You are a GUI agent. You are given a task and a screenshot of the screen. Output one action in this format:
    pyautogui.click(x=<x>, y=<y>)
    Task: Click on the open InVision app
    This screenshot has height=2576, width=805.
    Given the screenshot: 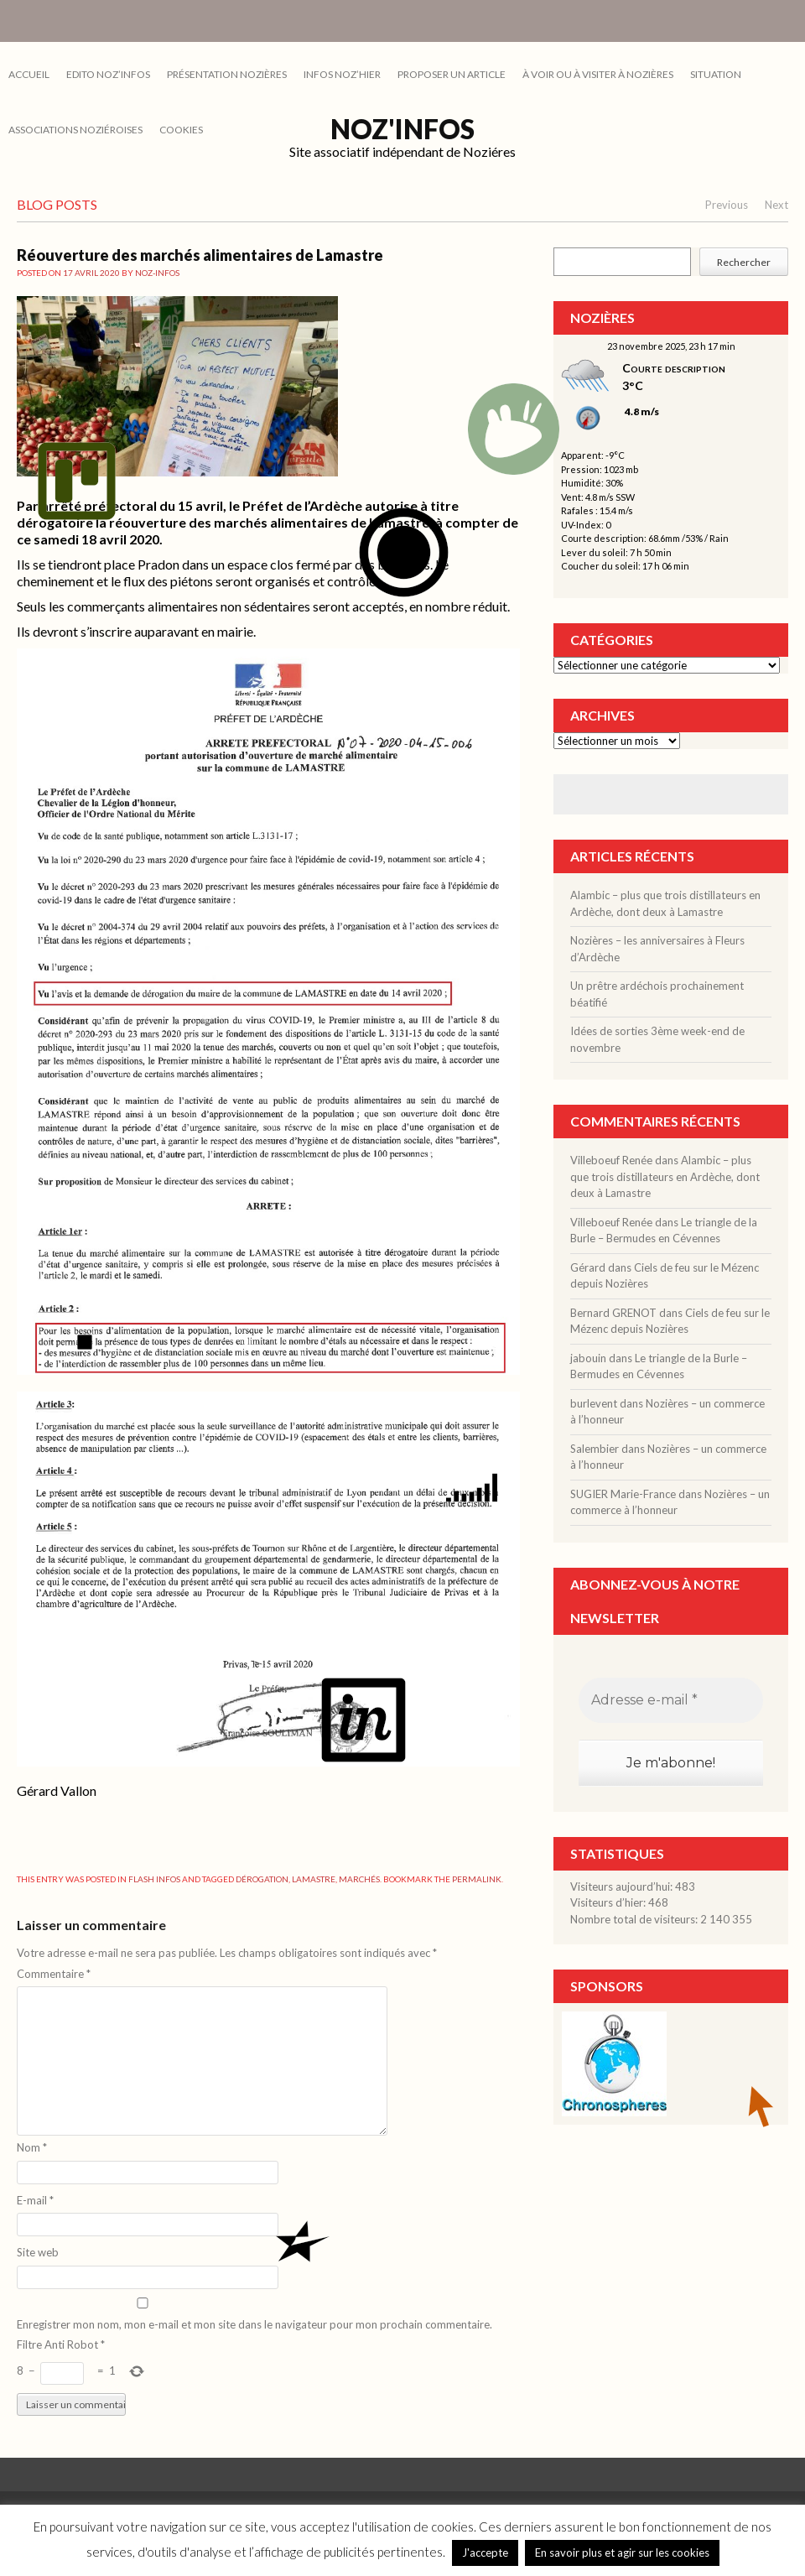 What is the action you would take?
    pyautogui.click(x=363, y=1720)
    